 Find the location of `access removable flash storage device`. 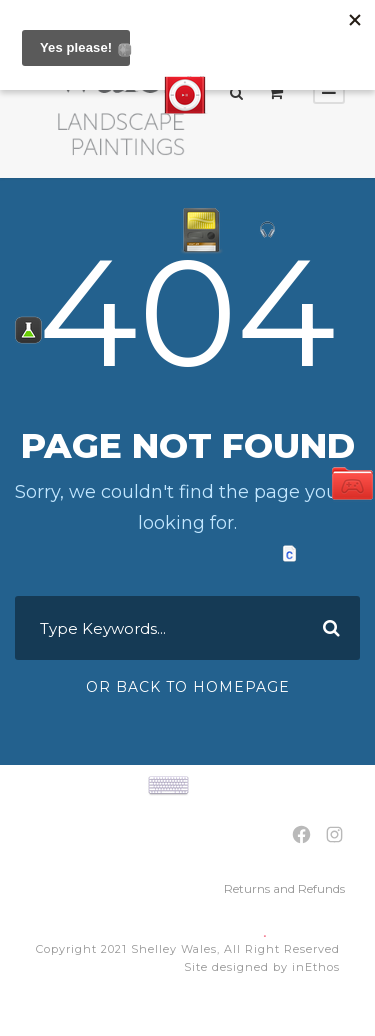

access removable flash storage device is located at coordinates (201, 231).